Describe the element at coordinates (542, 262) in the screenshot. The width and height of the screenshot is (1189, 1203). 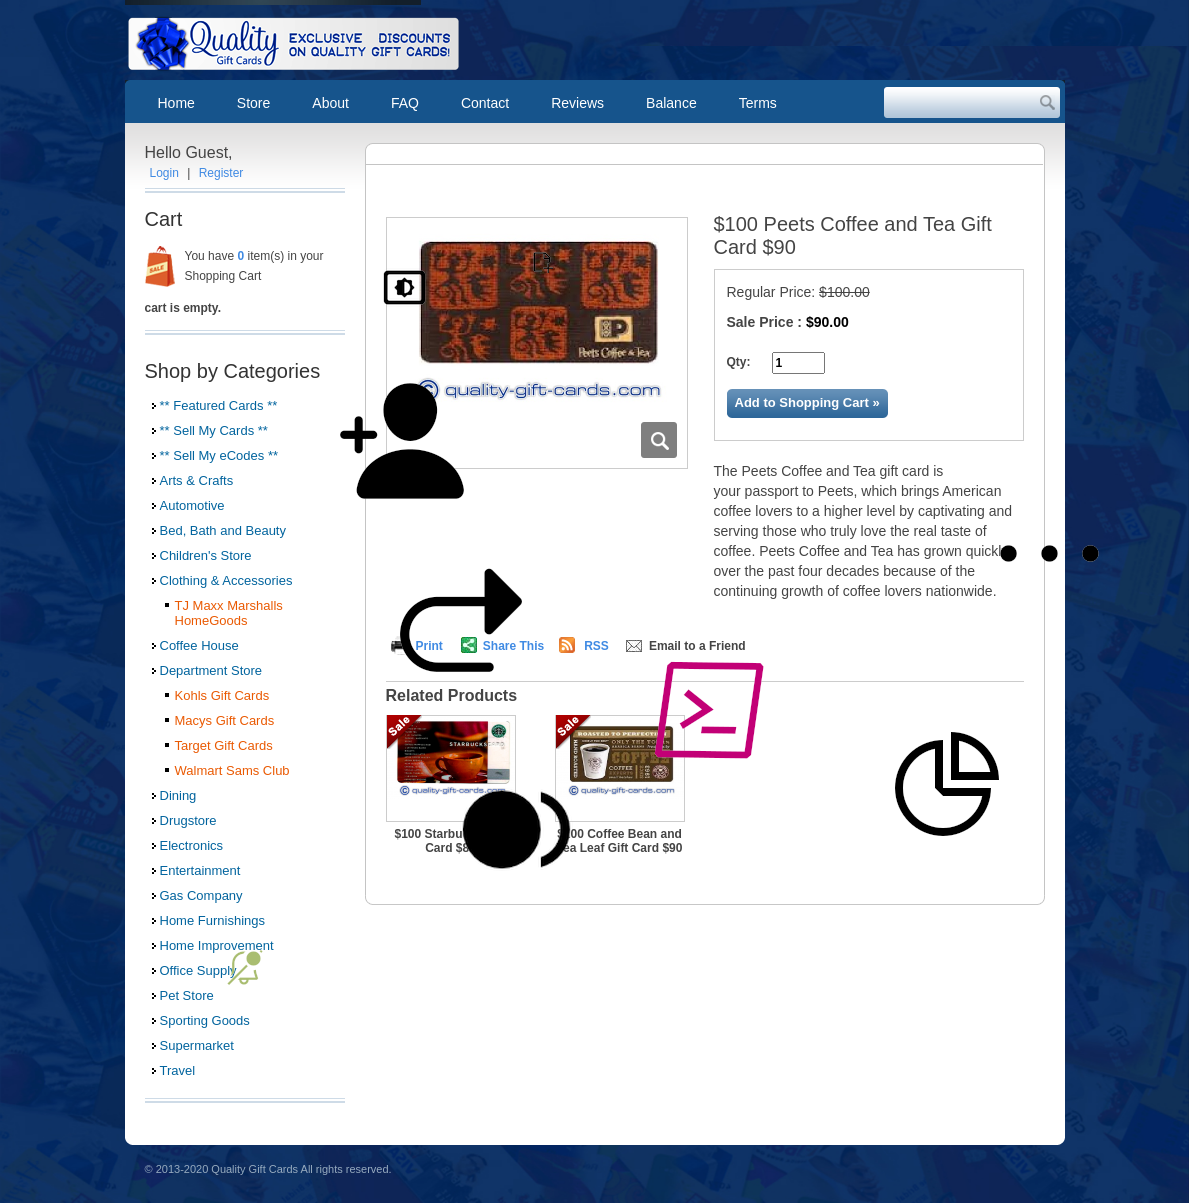
I see `create a new file` at that location.